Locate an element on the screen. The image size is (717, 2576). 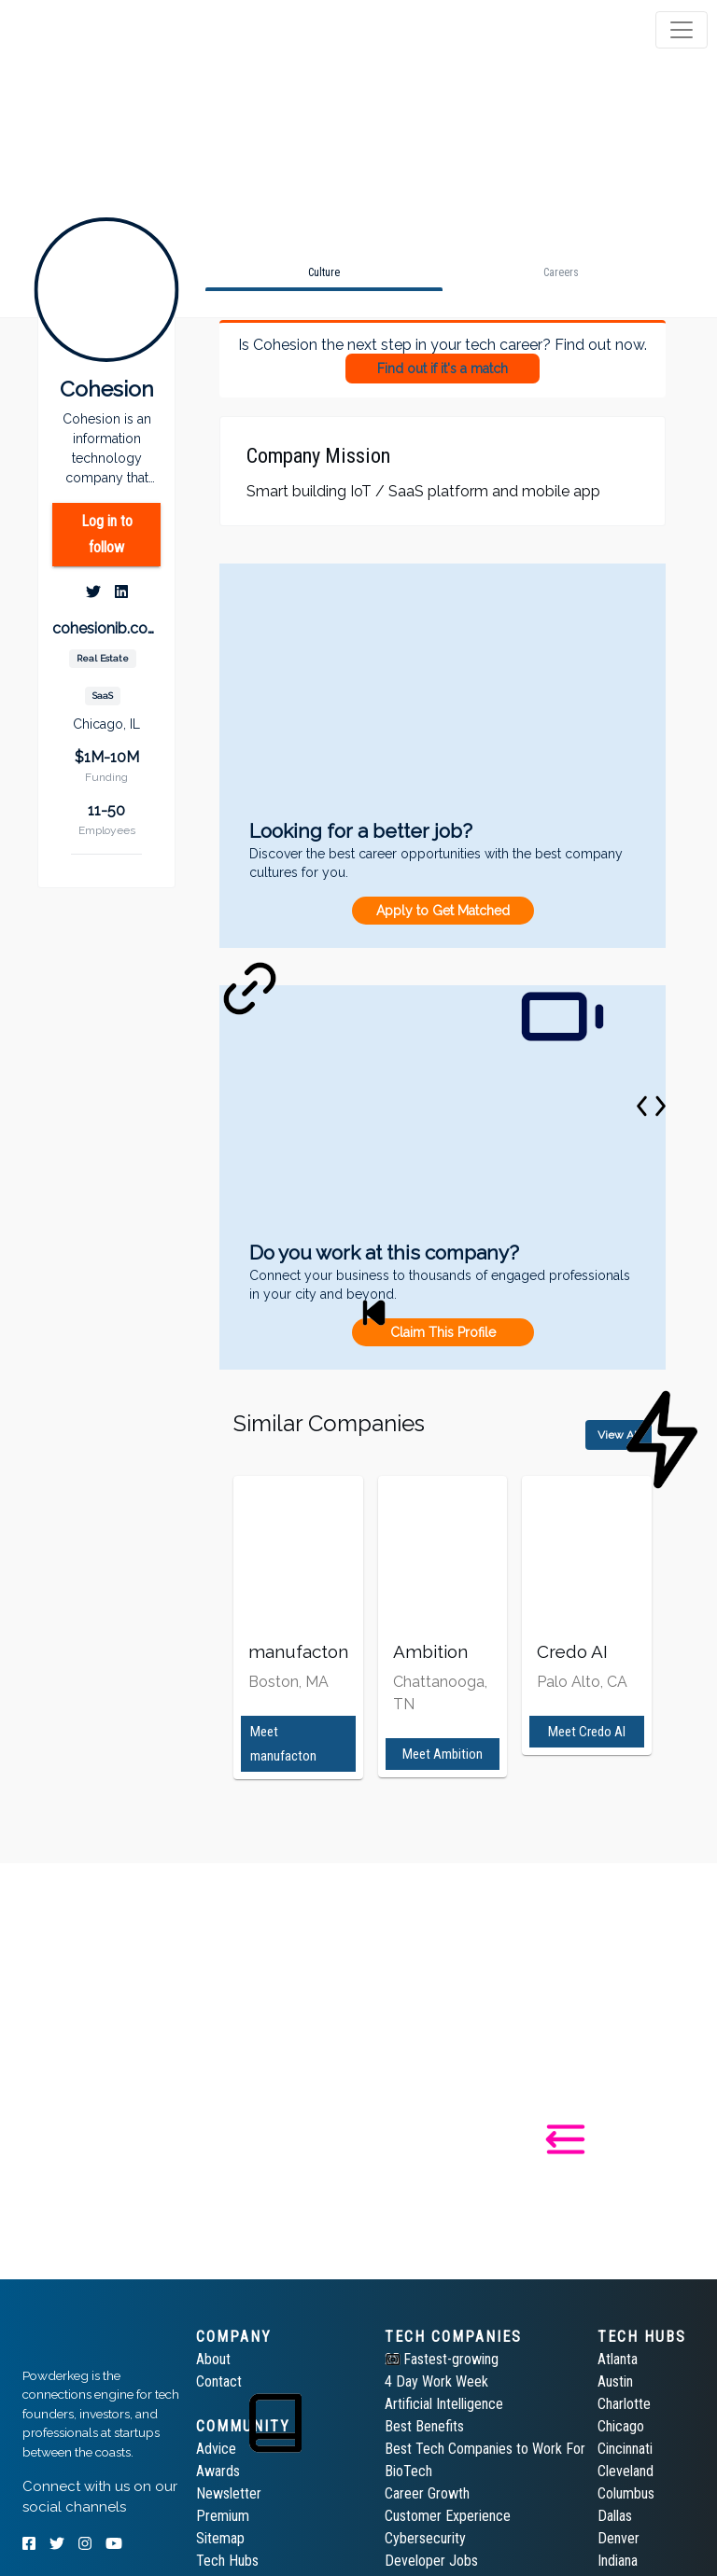
toggle flash on camera is located at coordinates (662, 1440).